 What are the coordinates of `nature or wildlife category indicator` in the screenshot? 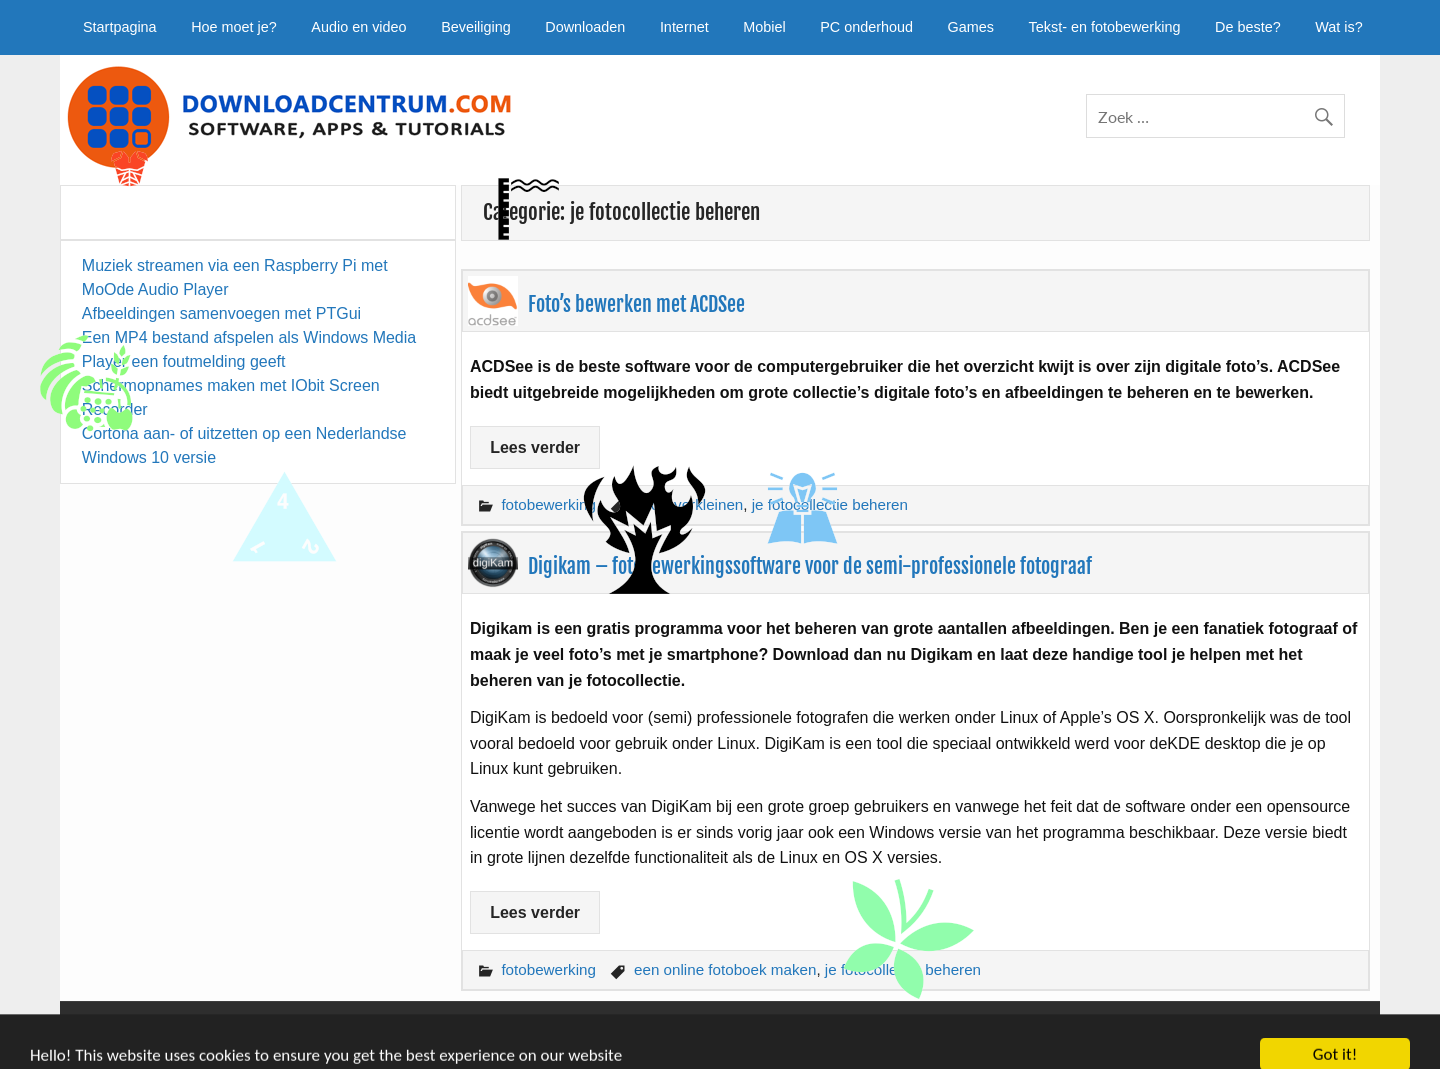 It's located at (908, 937).